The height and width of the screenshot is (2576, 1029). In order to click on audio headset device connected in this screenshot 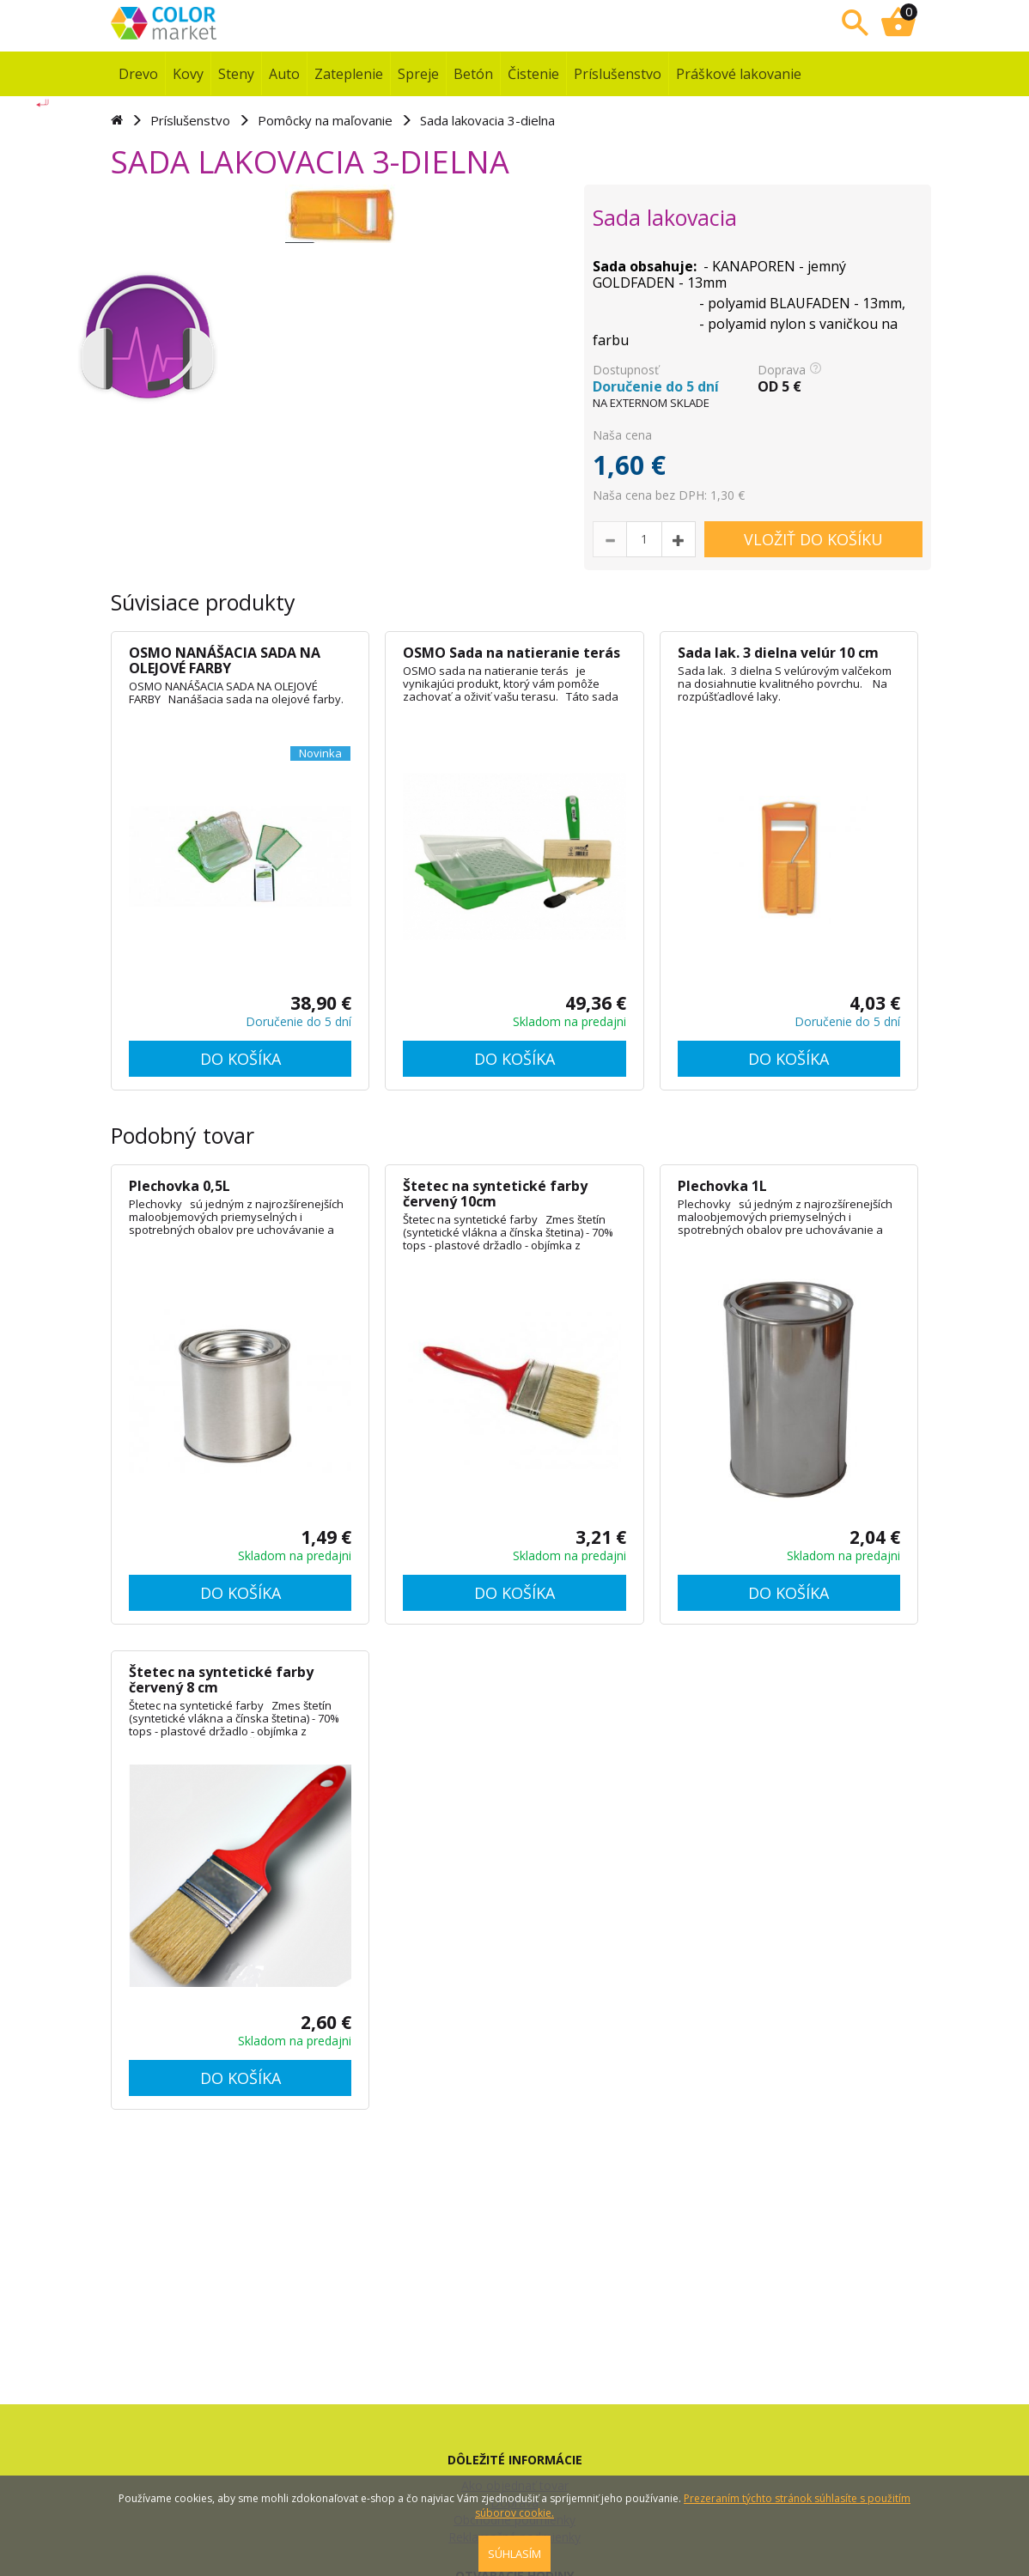, I will do `click(148, 337)`.